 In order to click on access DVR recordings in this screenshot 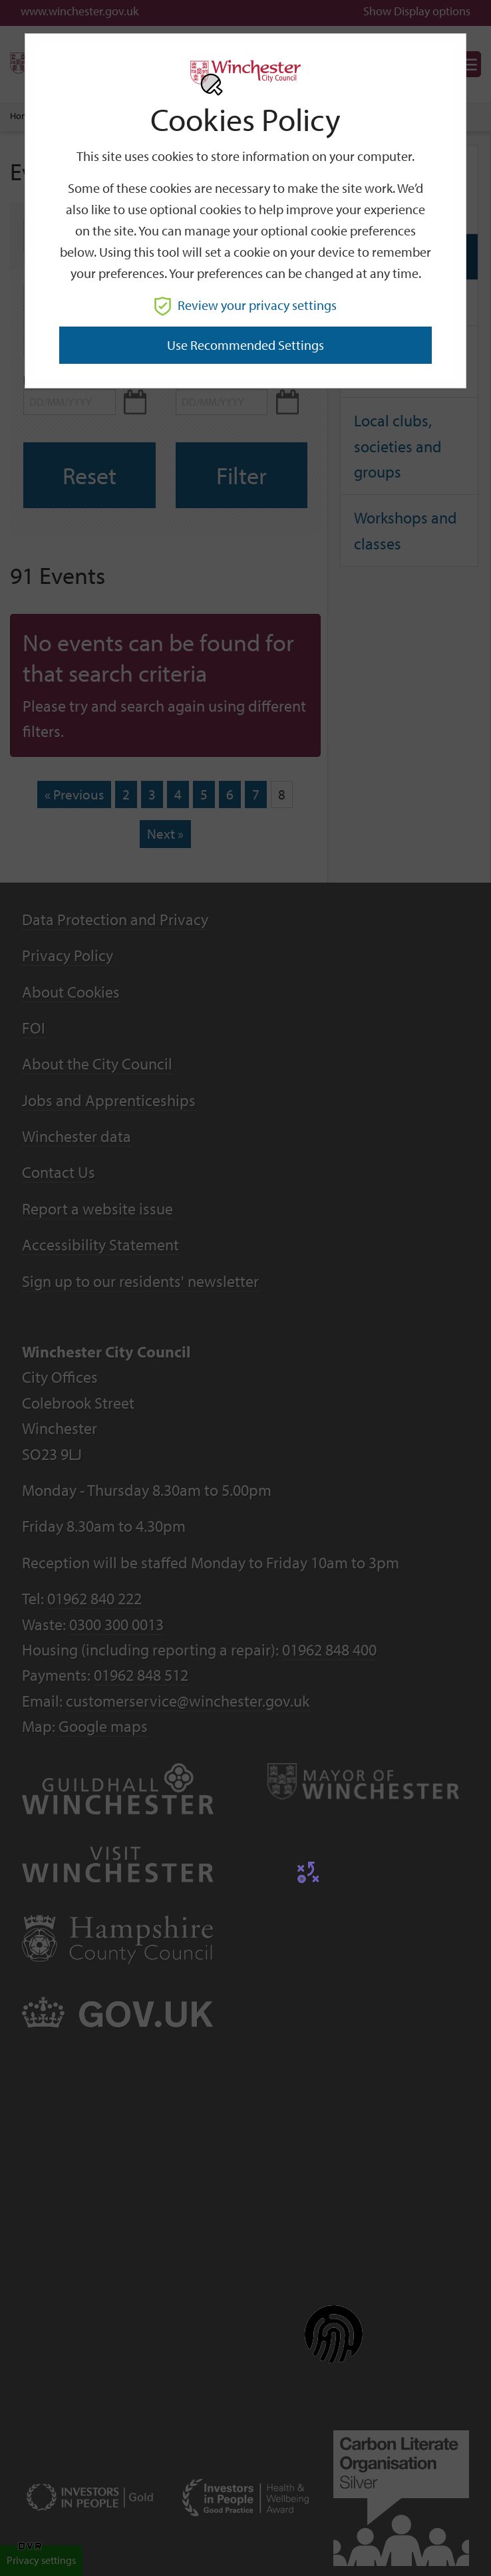, I will do `click(30, 2546)`.